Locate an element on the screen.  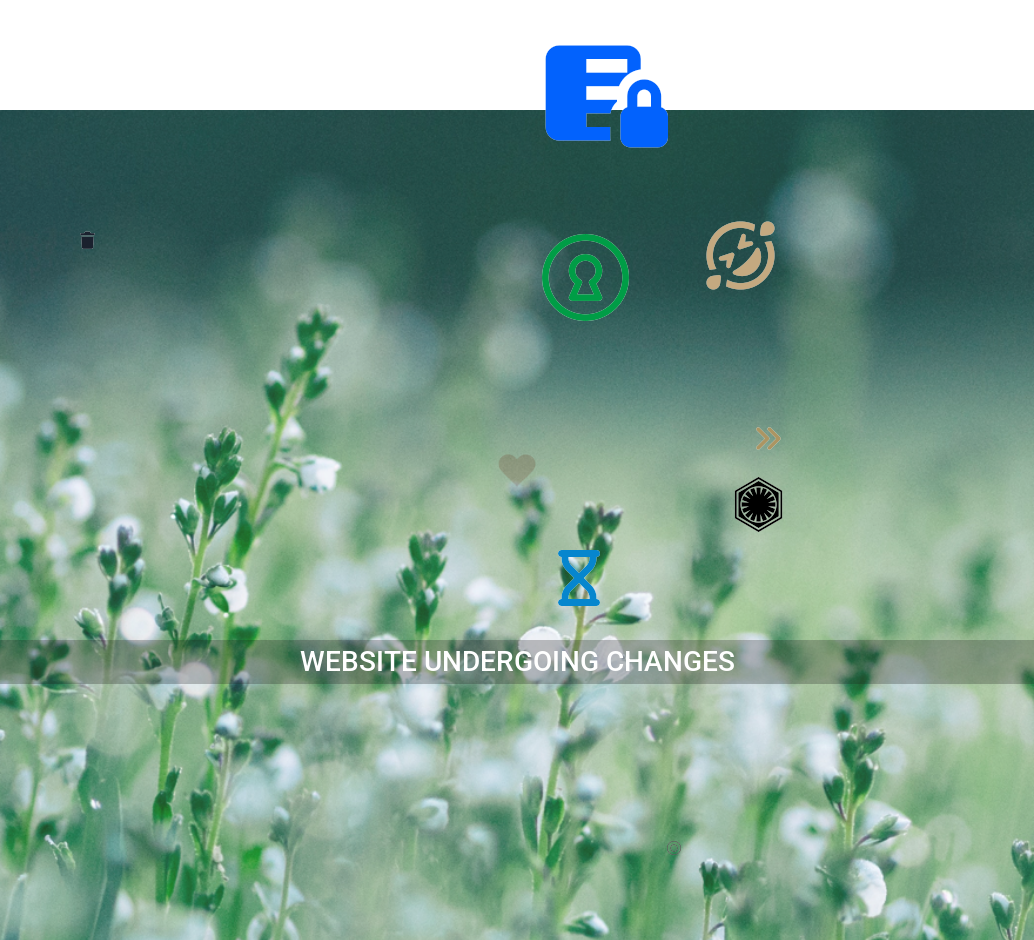
unselected radio button option is located at coordinates (674, 848).